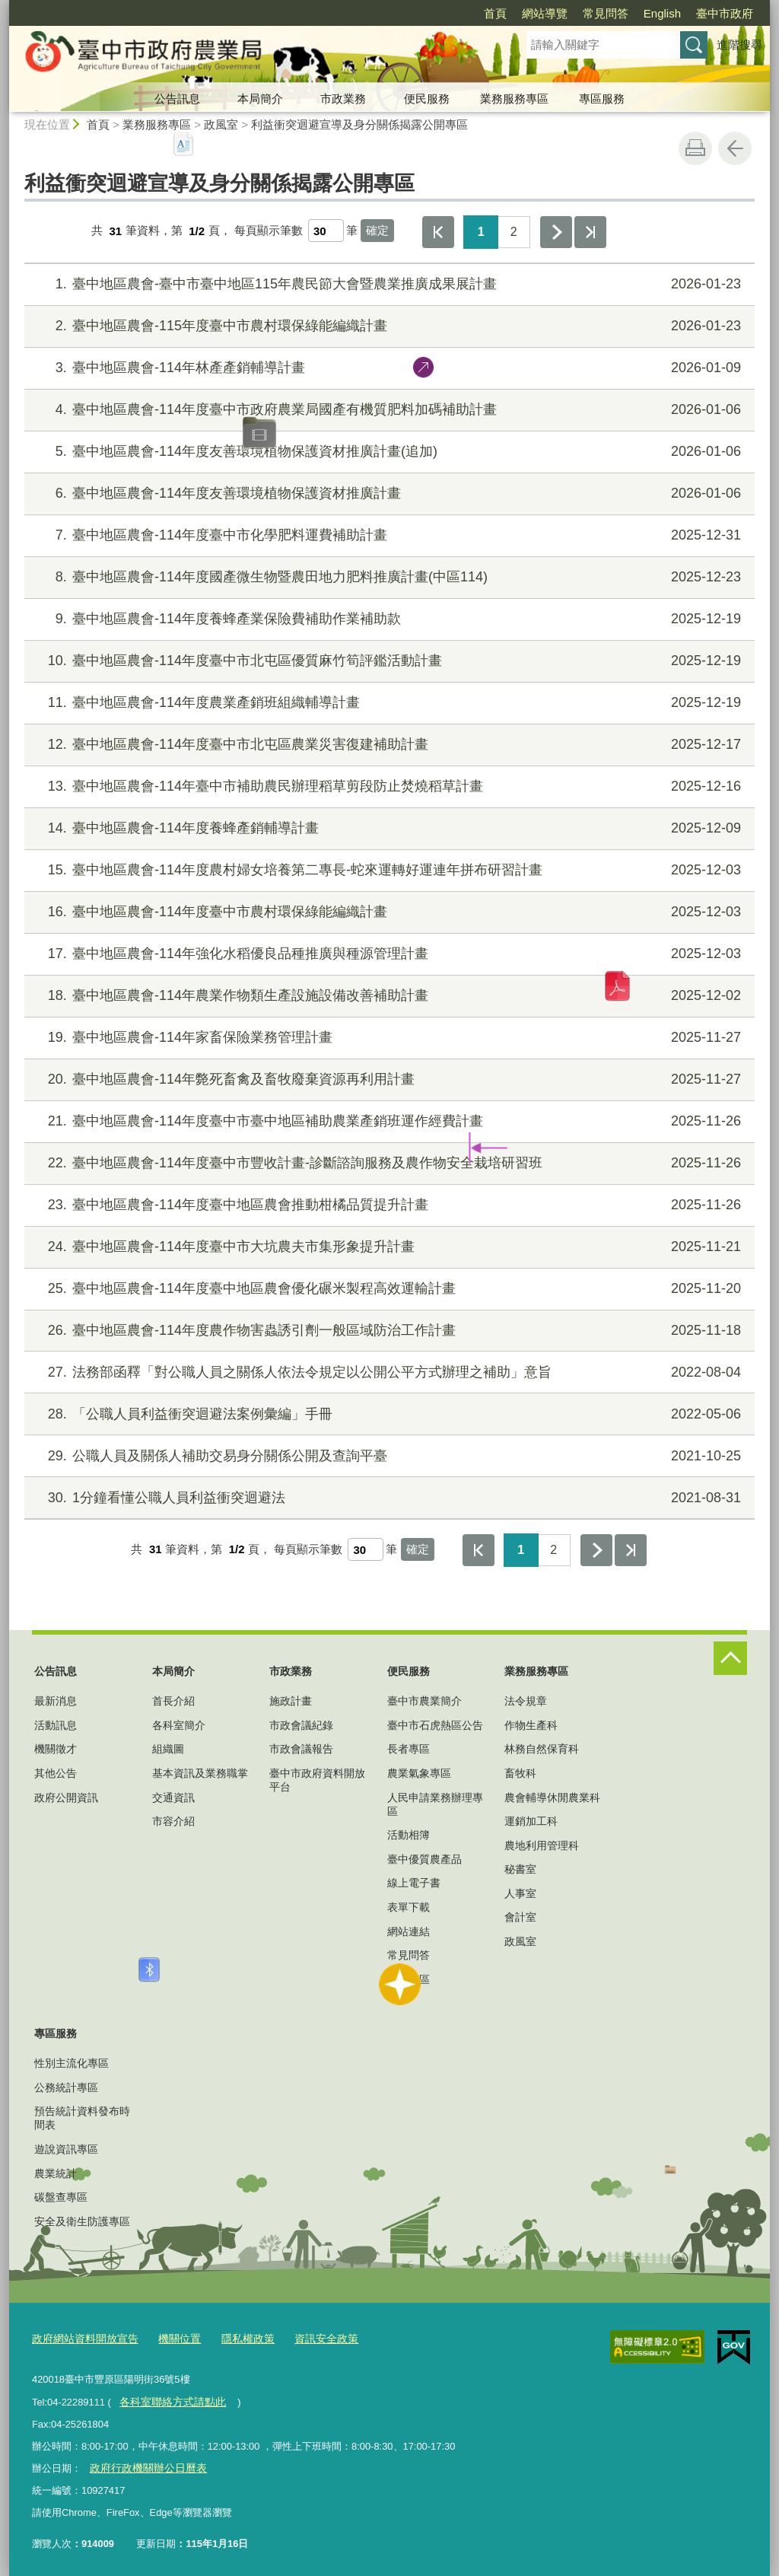  I want to click on a compressed pdf file, so click(617, 986).